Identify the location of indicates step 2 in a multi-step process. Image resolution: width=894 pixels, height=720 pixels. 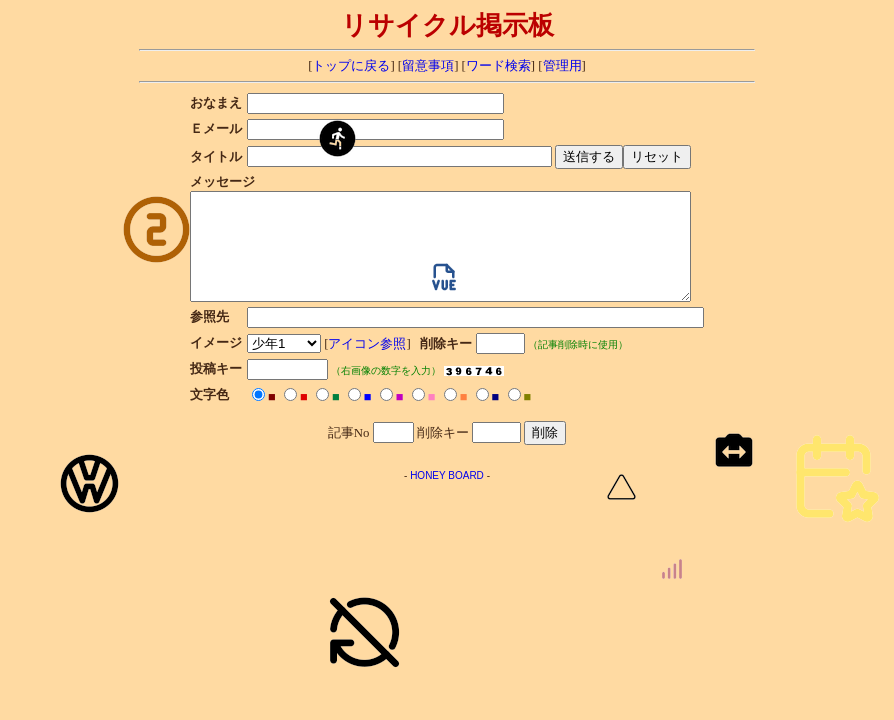
(156, 229).